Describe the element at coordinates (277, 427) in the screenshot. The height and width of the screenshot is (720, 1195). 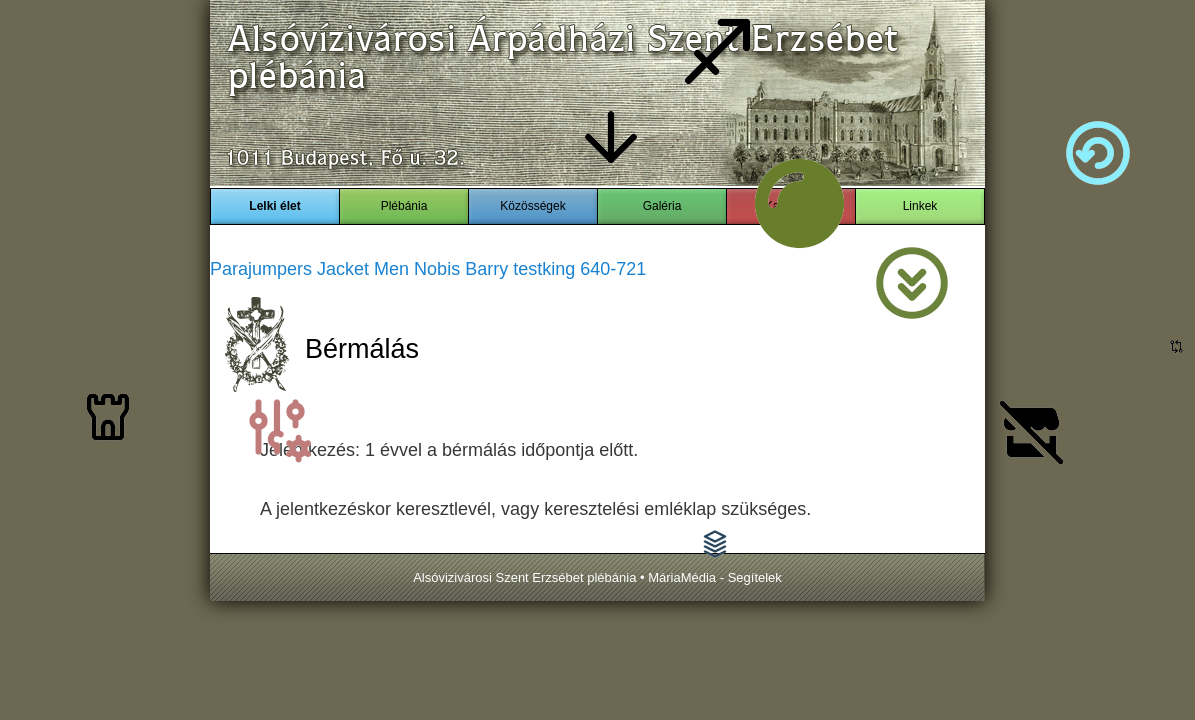
I see `access advanced settings or configuration options` at that location.